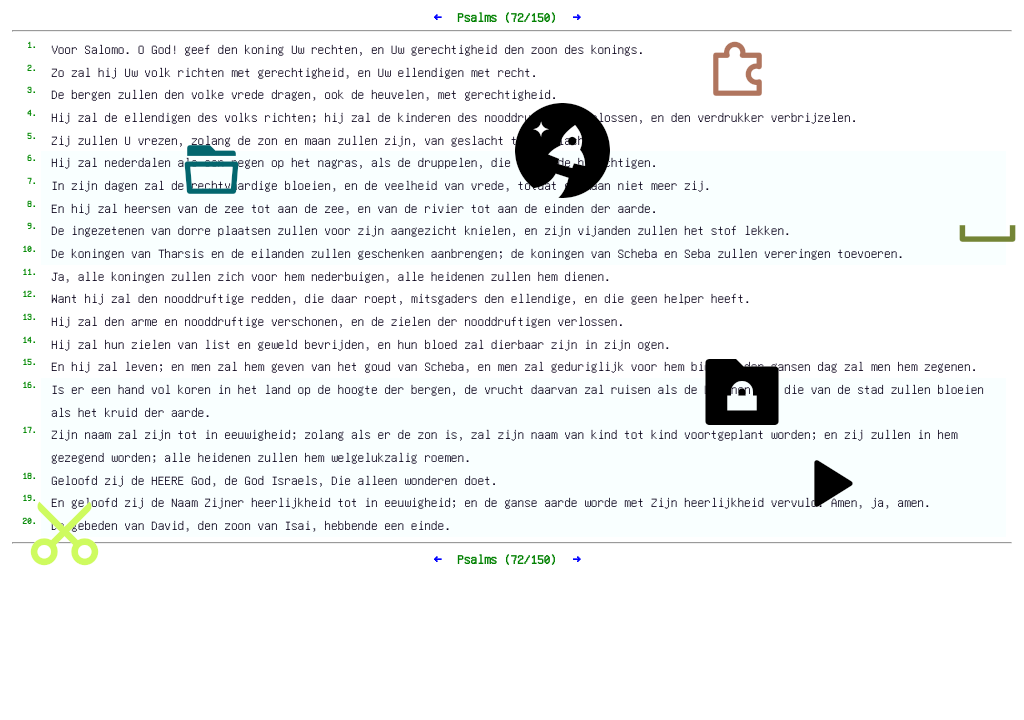 The height and width of the screenshot is (720, 1024). What do you see at coordinates (742, 392) in the screenshot?
I see `access a password-protected folder` at bounding box center [742, 392].